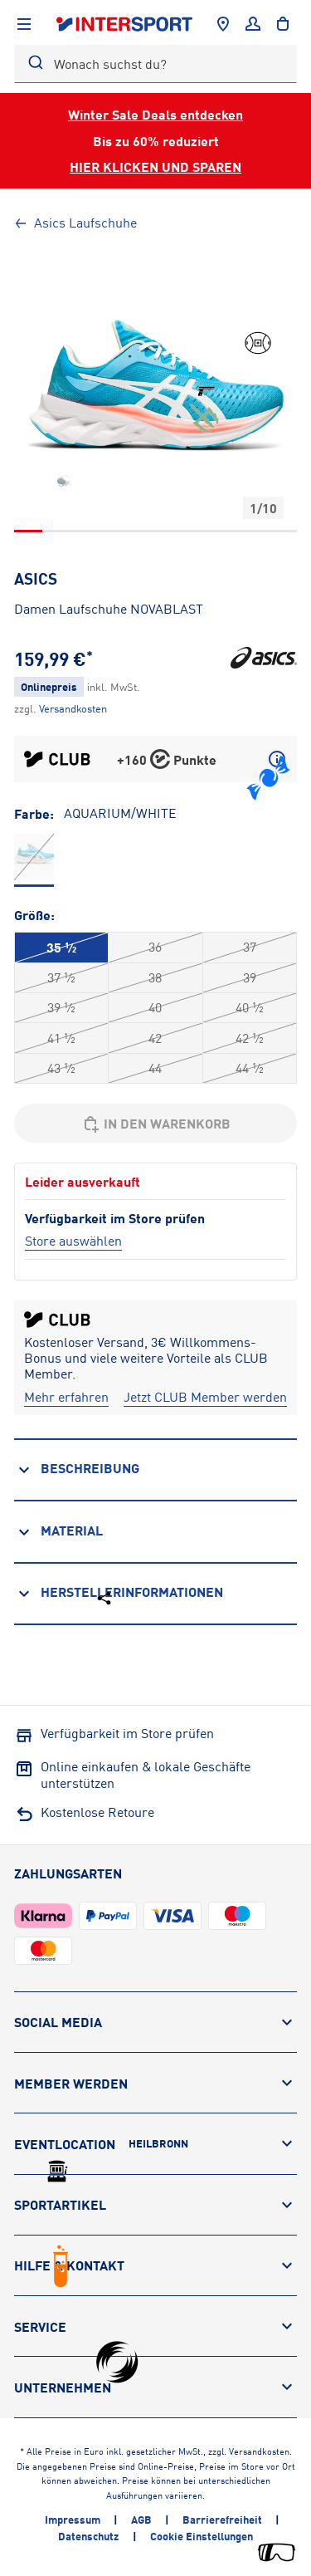  I want to click on share this content, so click(104, 1598).